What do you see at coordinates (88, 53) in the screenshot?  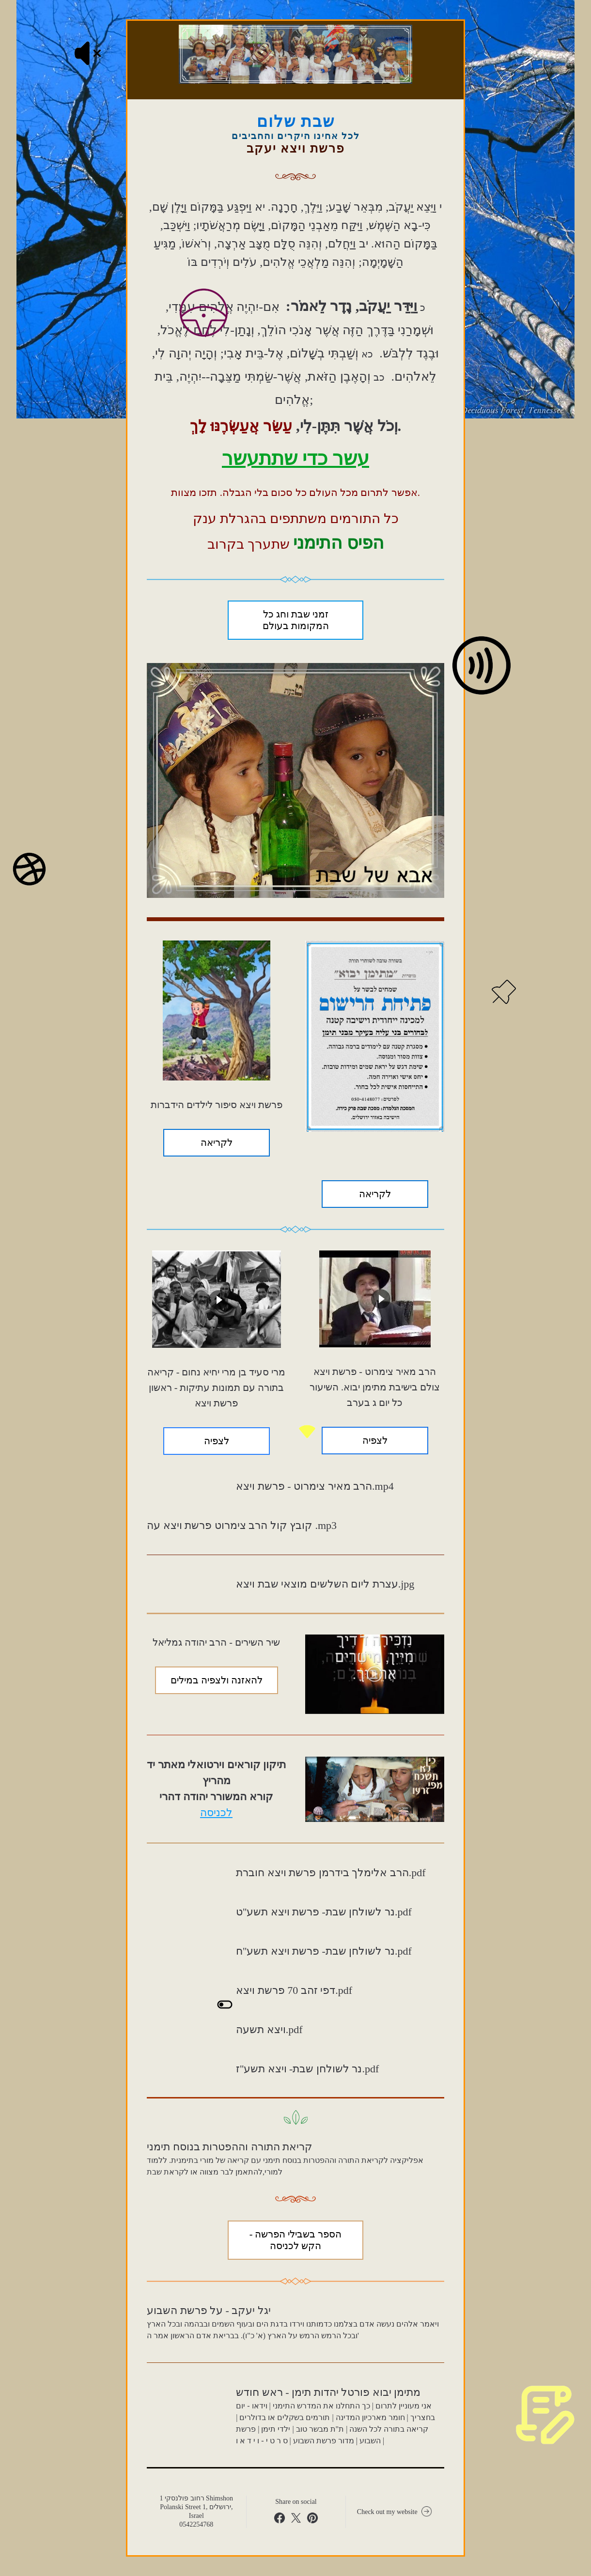 I see `mute audio or sound` at bounding box center [88, 53].